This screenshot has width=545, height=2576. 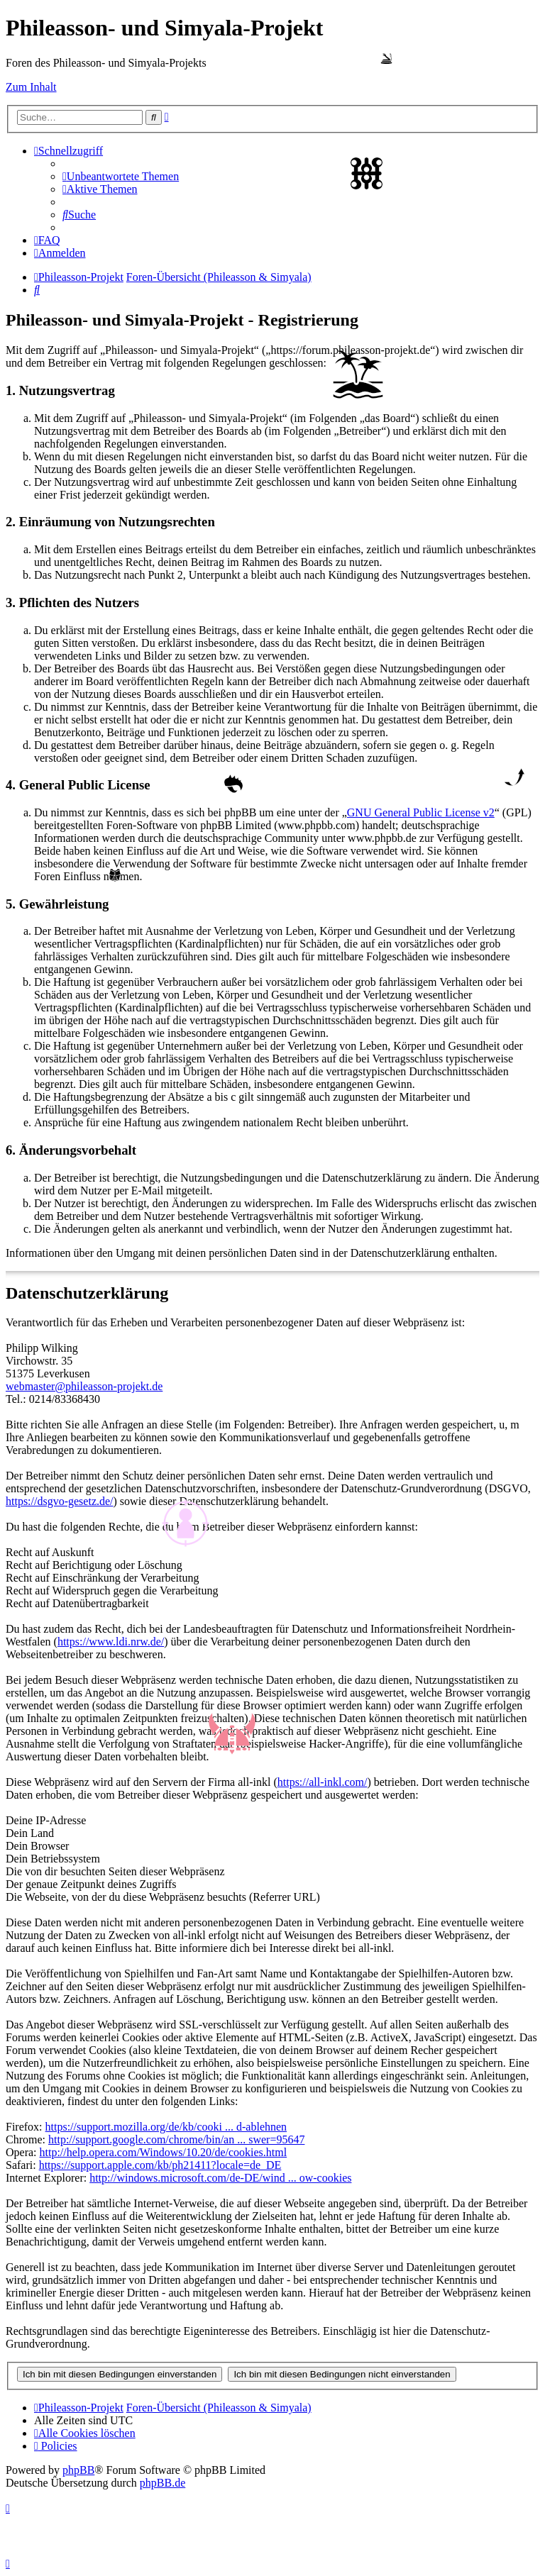 What do you see at coordinates (185, 1523) in the screenshot?
I see `target or focus on a specific user` at bounding box center [185, 1523].